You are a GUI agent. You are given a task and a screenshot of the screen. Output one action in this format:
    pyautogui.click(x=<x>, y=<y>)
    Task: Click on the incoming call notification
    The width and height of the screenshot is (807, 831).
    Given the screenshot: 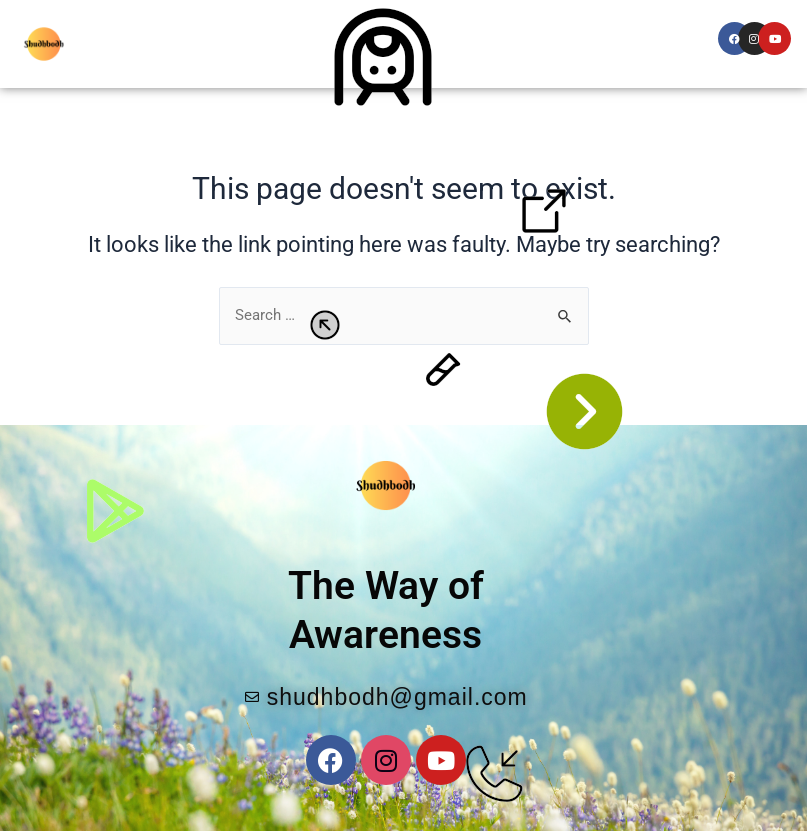 What is the action you would take?
    pyautogui.click(x=495, y=772)
    